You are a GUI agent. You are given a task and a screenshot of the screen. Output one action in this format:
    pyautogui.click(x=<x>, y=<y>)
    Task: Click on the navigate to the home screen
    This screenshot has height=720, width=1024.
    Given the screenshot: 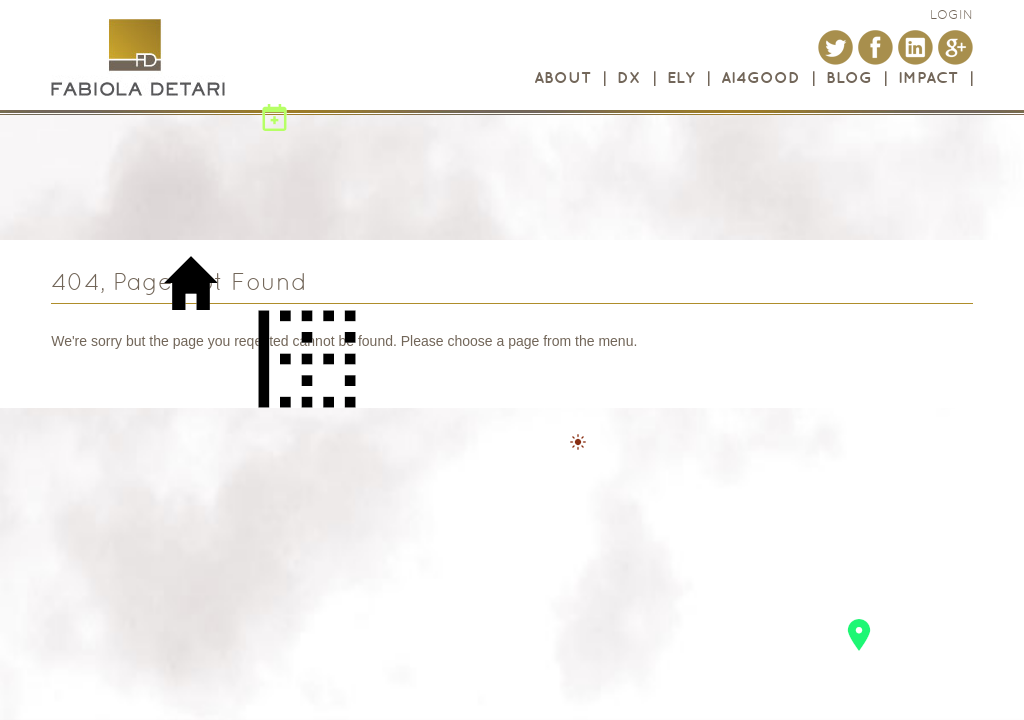 What is the action you would take?
    pyautogui.click(x=191, y=283)
    